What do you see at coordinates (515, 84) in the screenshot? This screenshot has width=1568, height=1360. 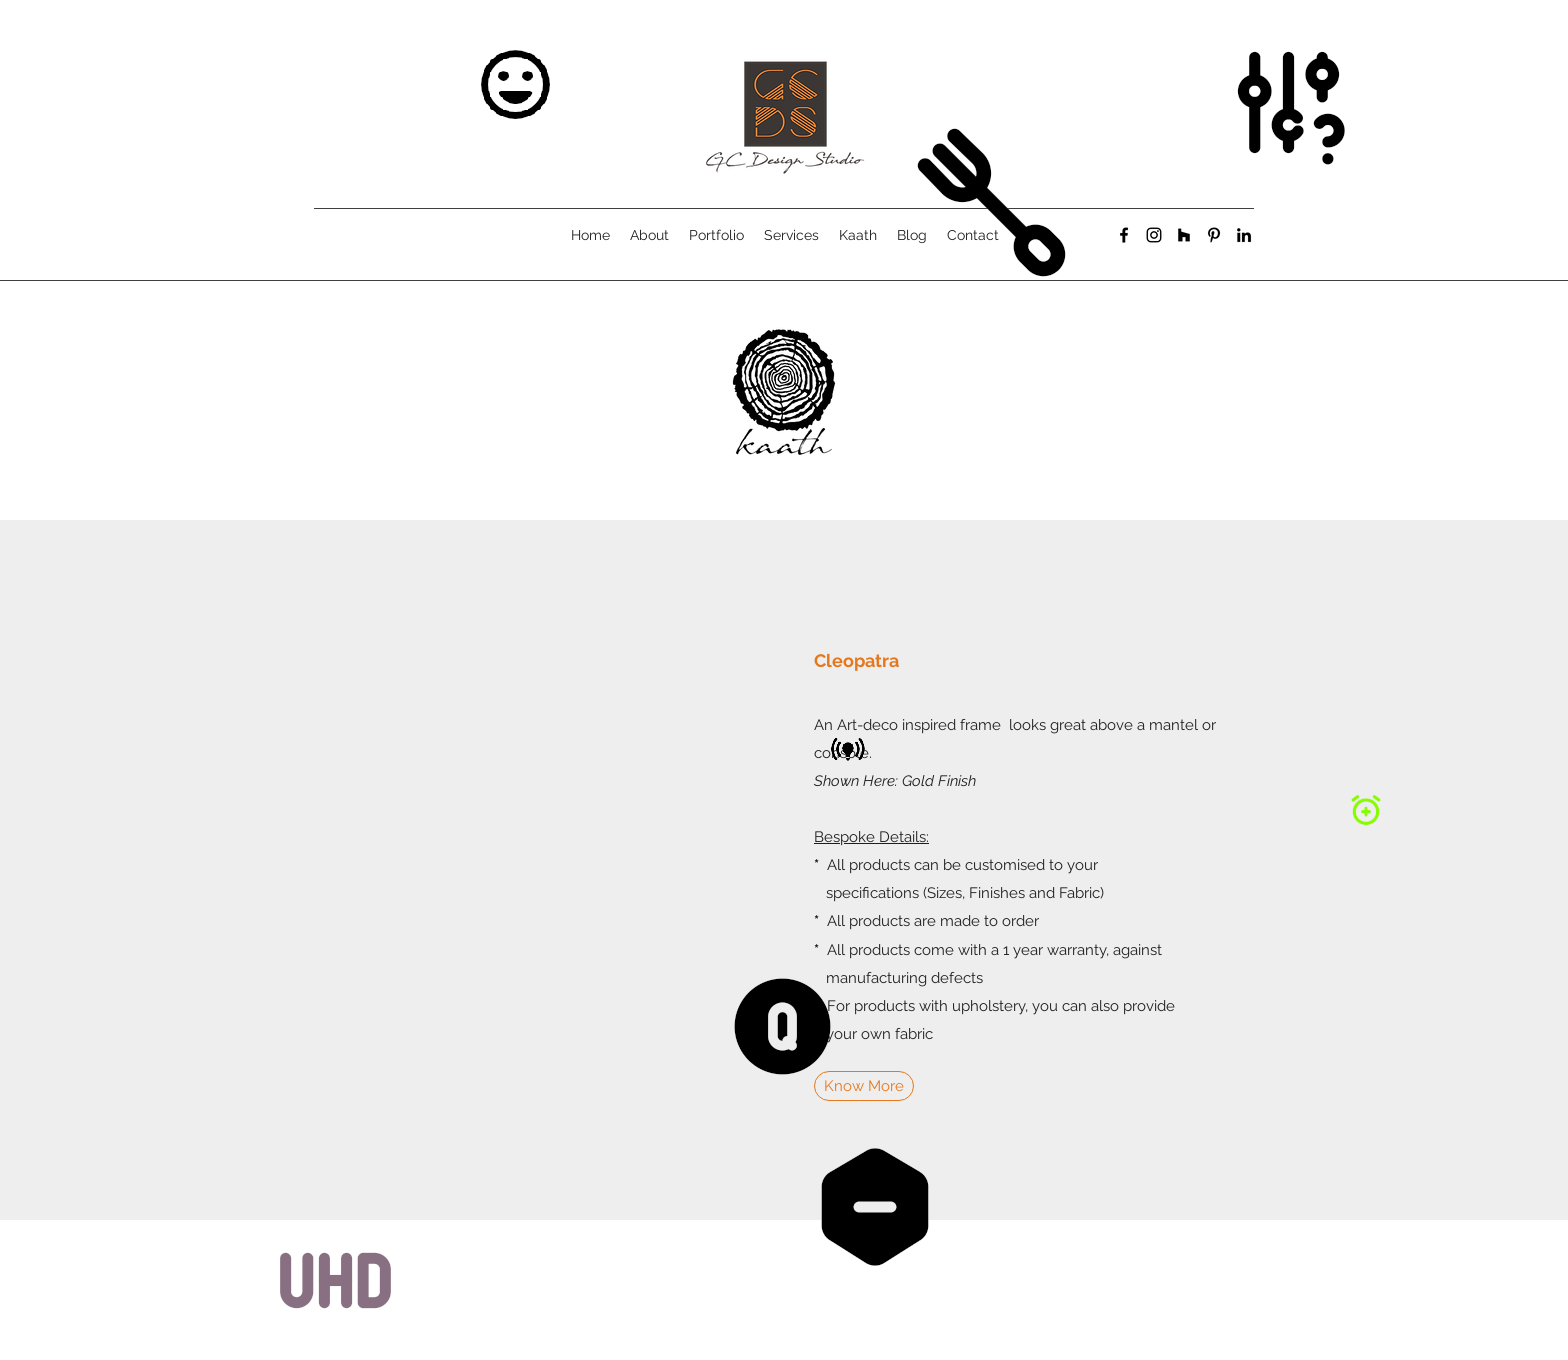 I see `tag people in a photo` at bounding box center [515, 84].